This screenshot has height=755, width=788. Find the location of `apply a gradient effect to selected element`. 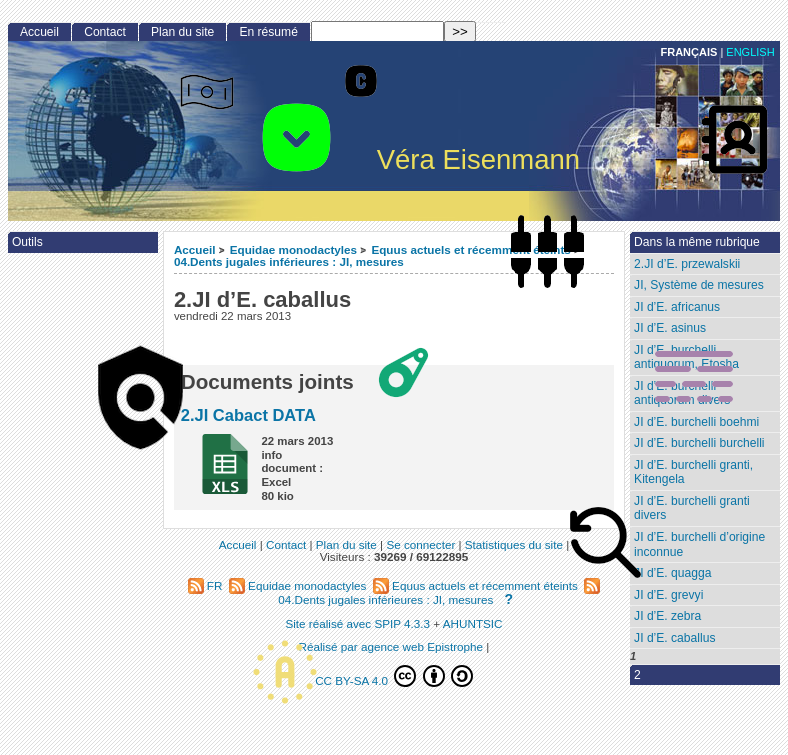

apply a gradient effect to selected element is located at coordinates (694, 378).